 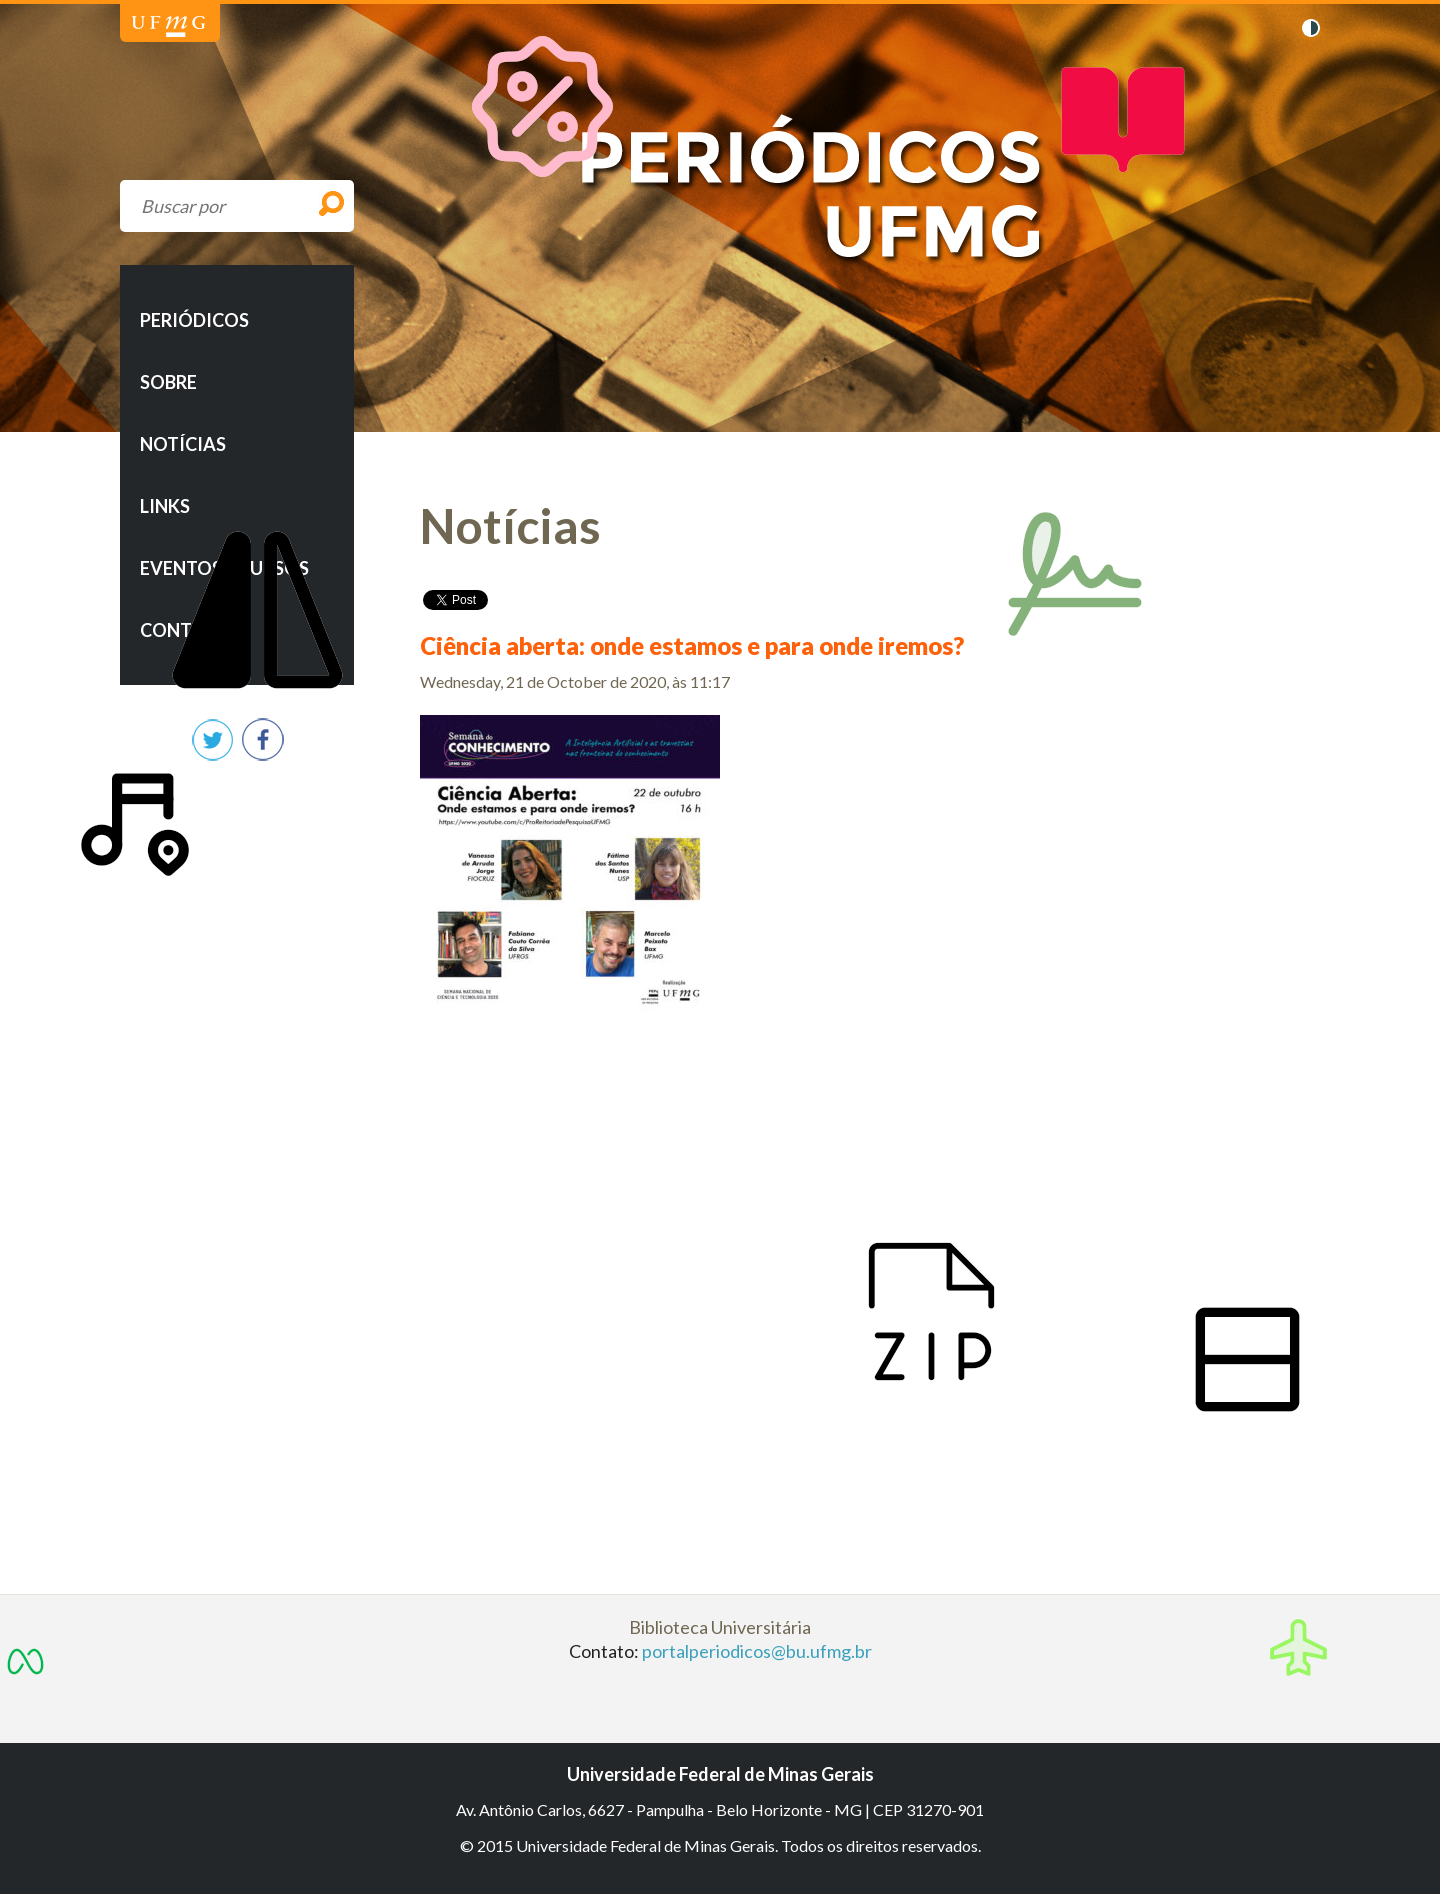 What do you see at coordinates (542, 106) in the screenshot?
I see `view available discounts or promotions` at bounding box center [542, 106].